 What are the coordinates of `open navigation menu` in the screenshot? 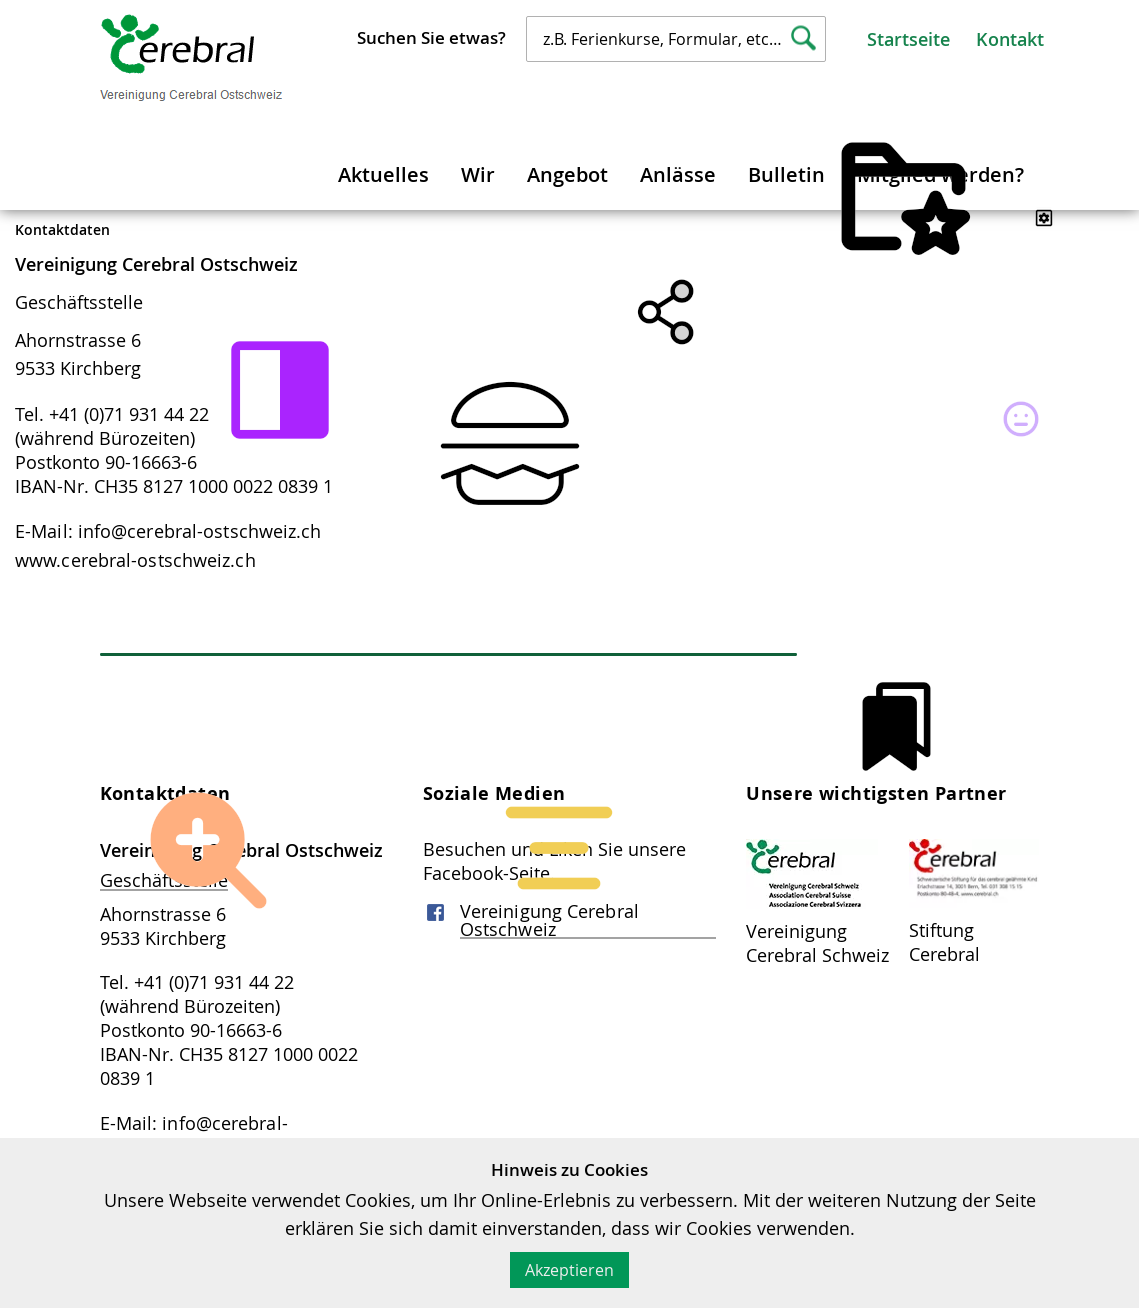 It's located at (510, 446).